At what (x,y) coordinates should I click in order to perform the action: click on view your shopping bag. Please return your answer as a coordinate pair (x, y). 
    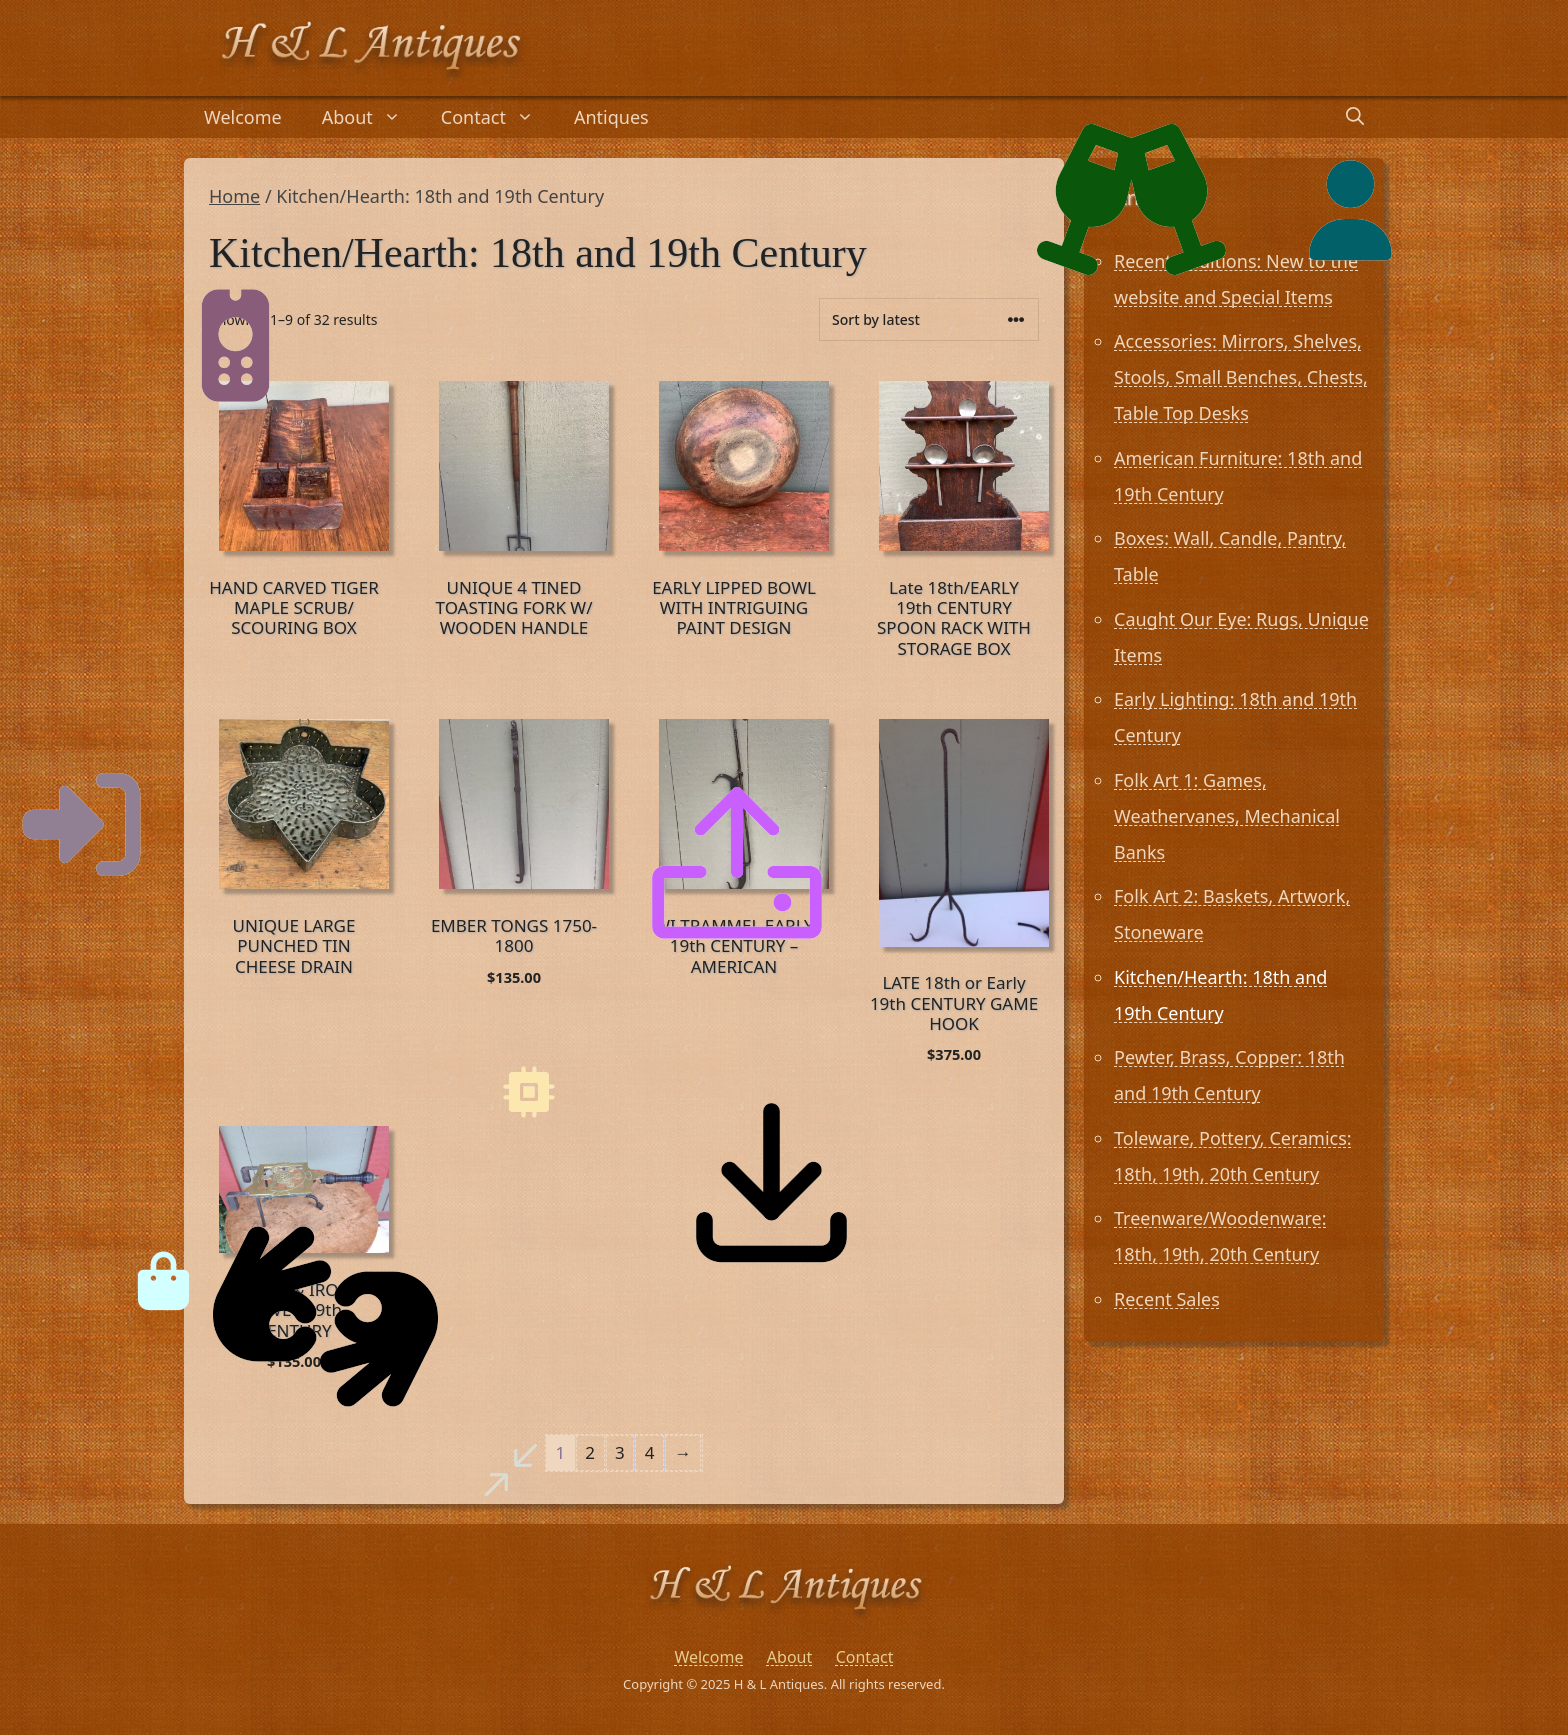
    Looking at the image, I should click on (163, 1284).